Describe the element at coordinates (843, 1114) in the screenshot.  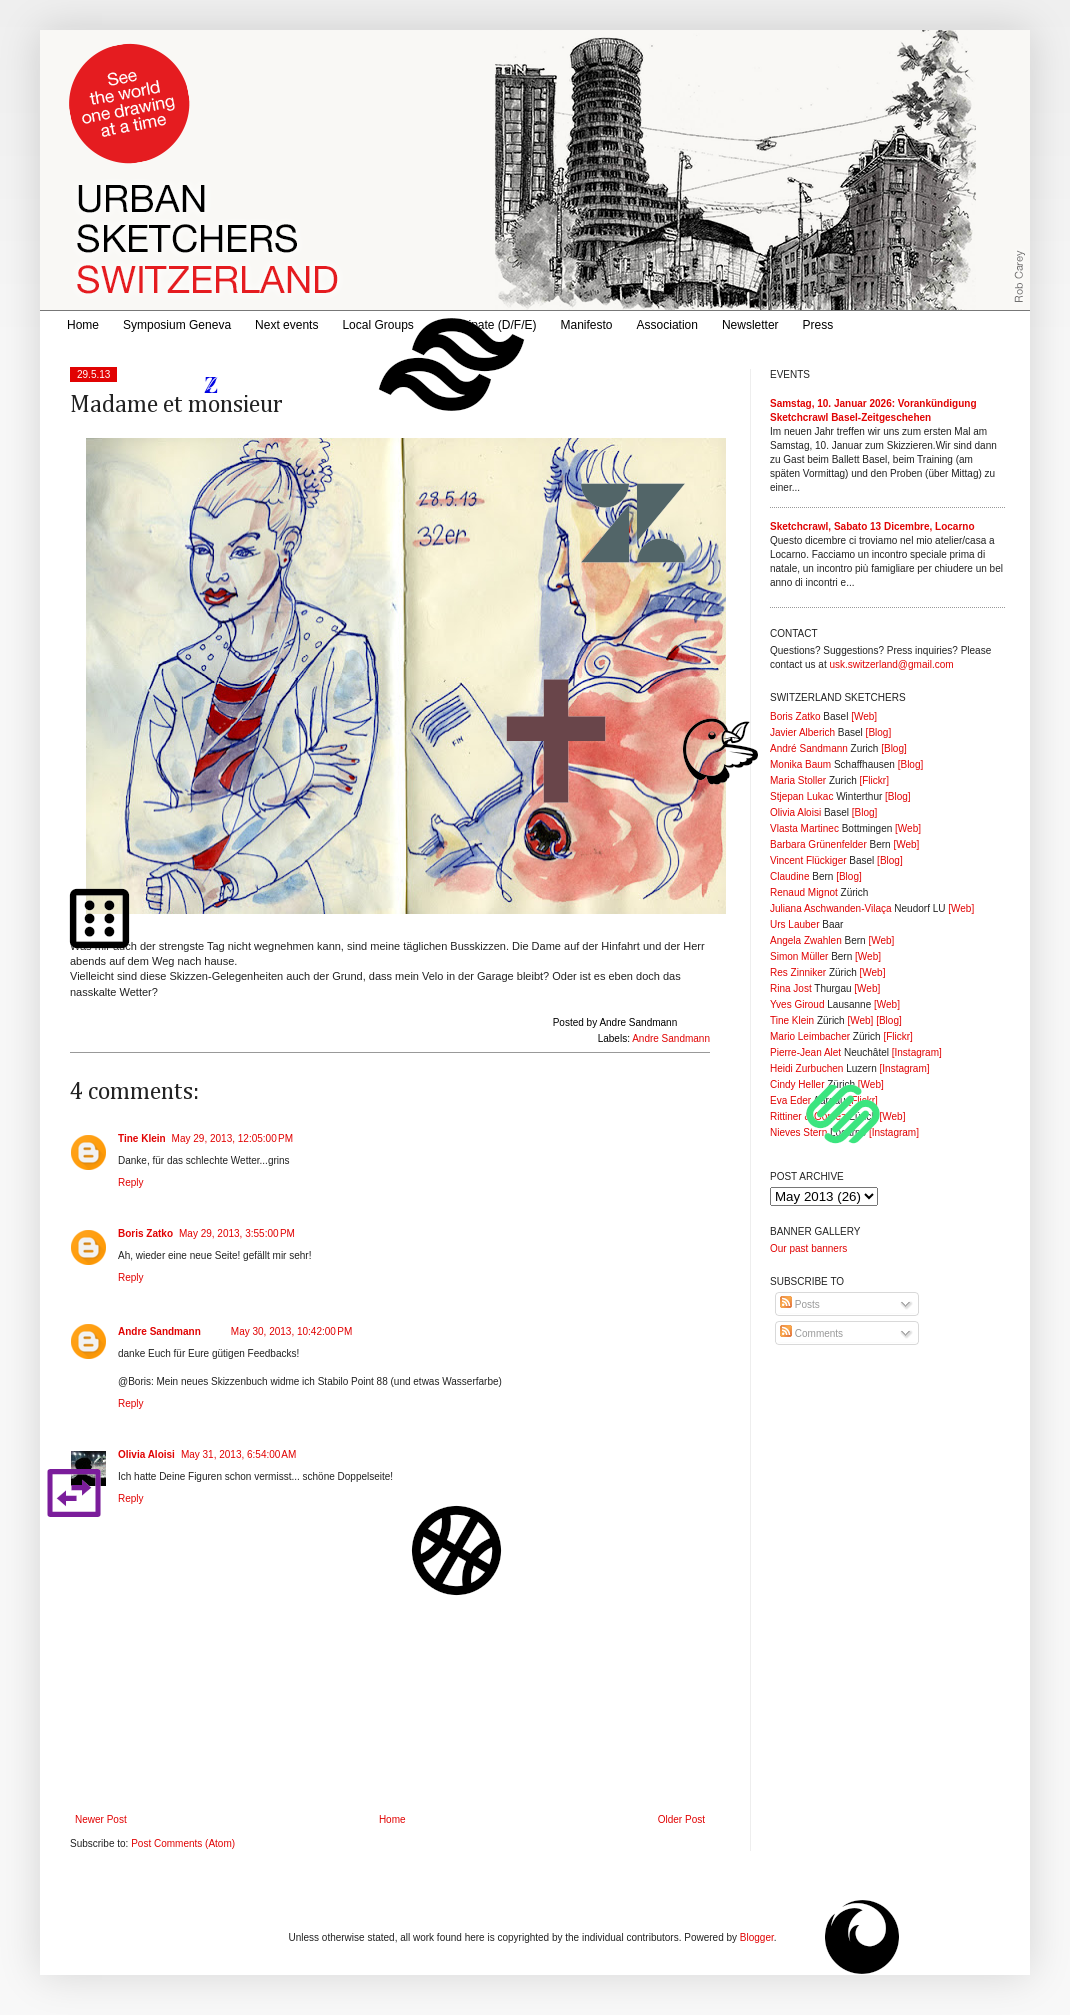
I see `squarespace logo` at that location.